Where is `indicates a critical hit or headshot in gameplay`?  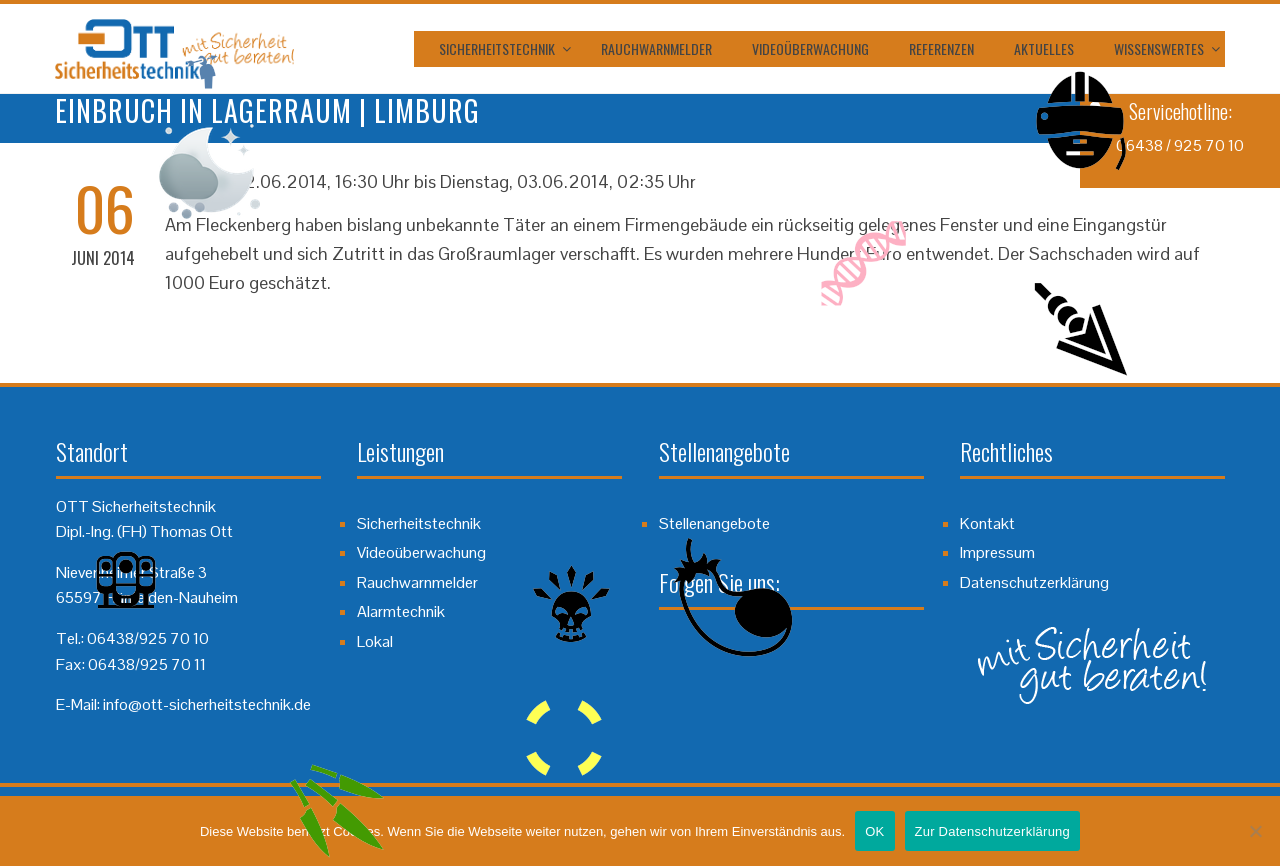
indicates a critical hit or headshot in gameplay is located at coordinates (203, 72).